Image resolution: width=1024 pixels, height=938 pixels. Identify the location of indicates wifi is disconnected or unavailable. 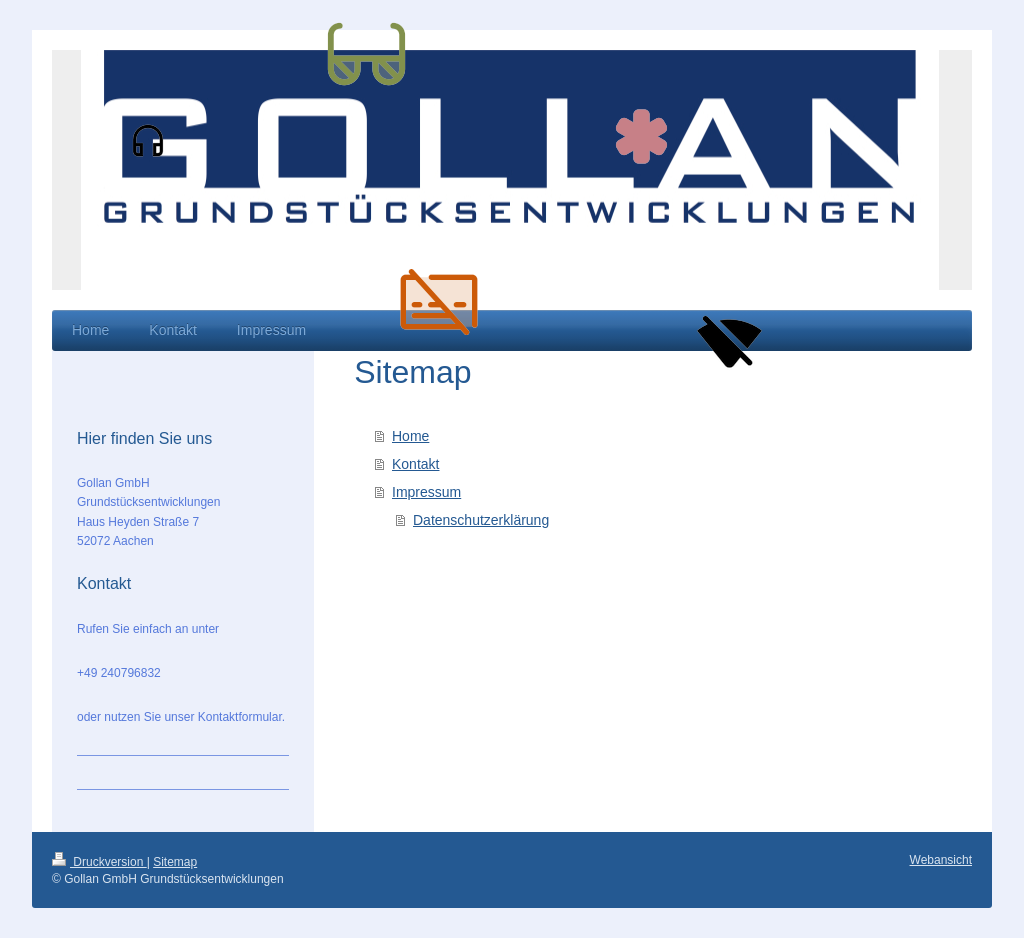
(729, 344).